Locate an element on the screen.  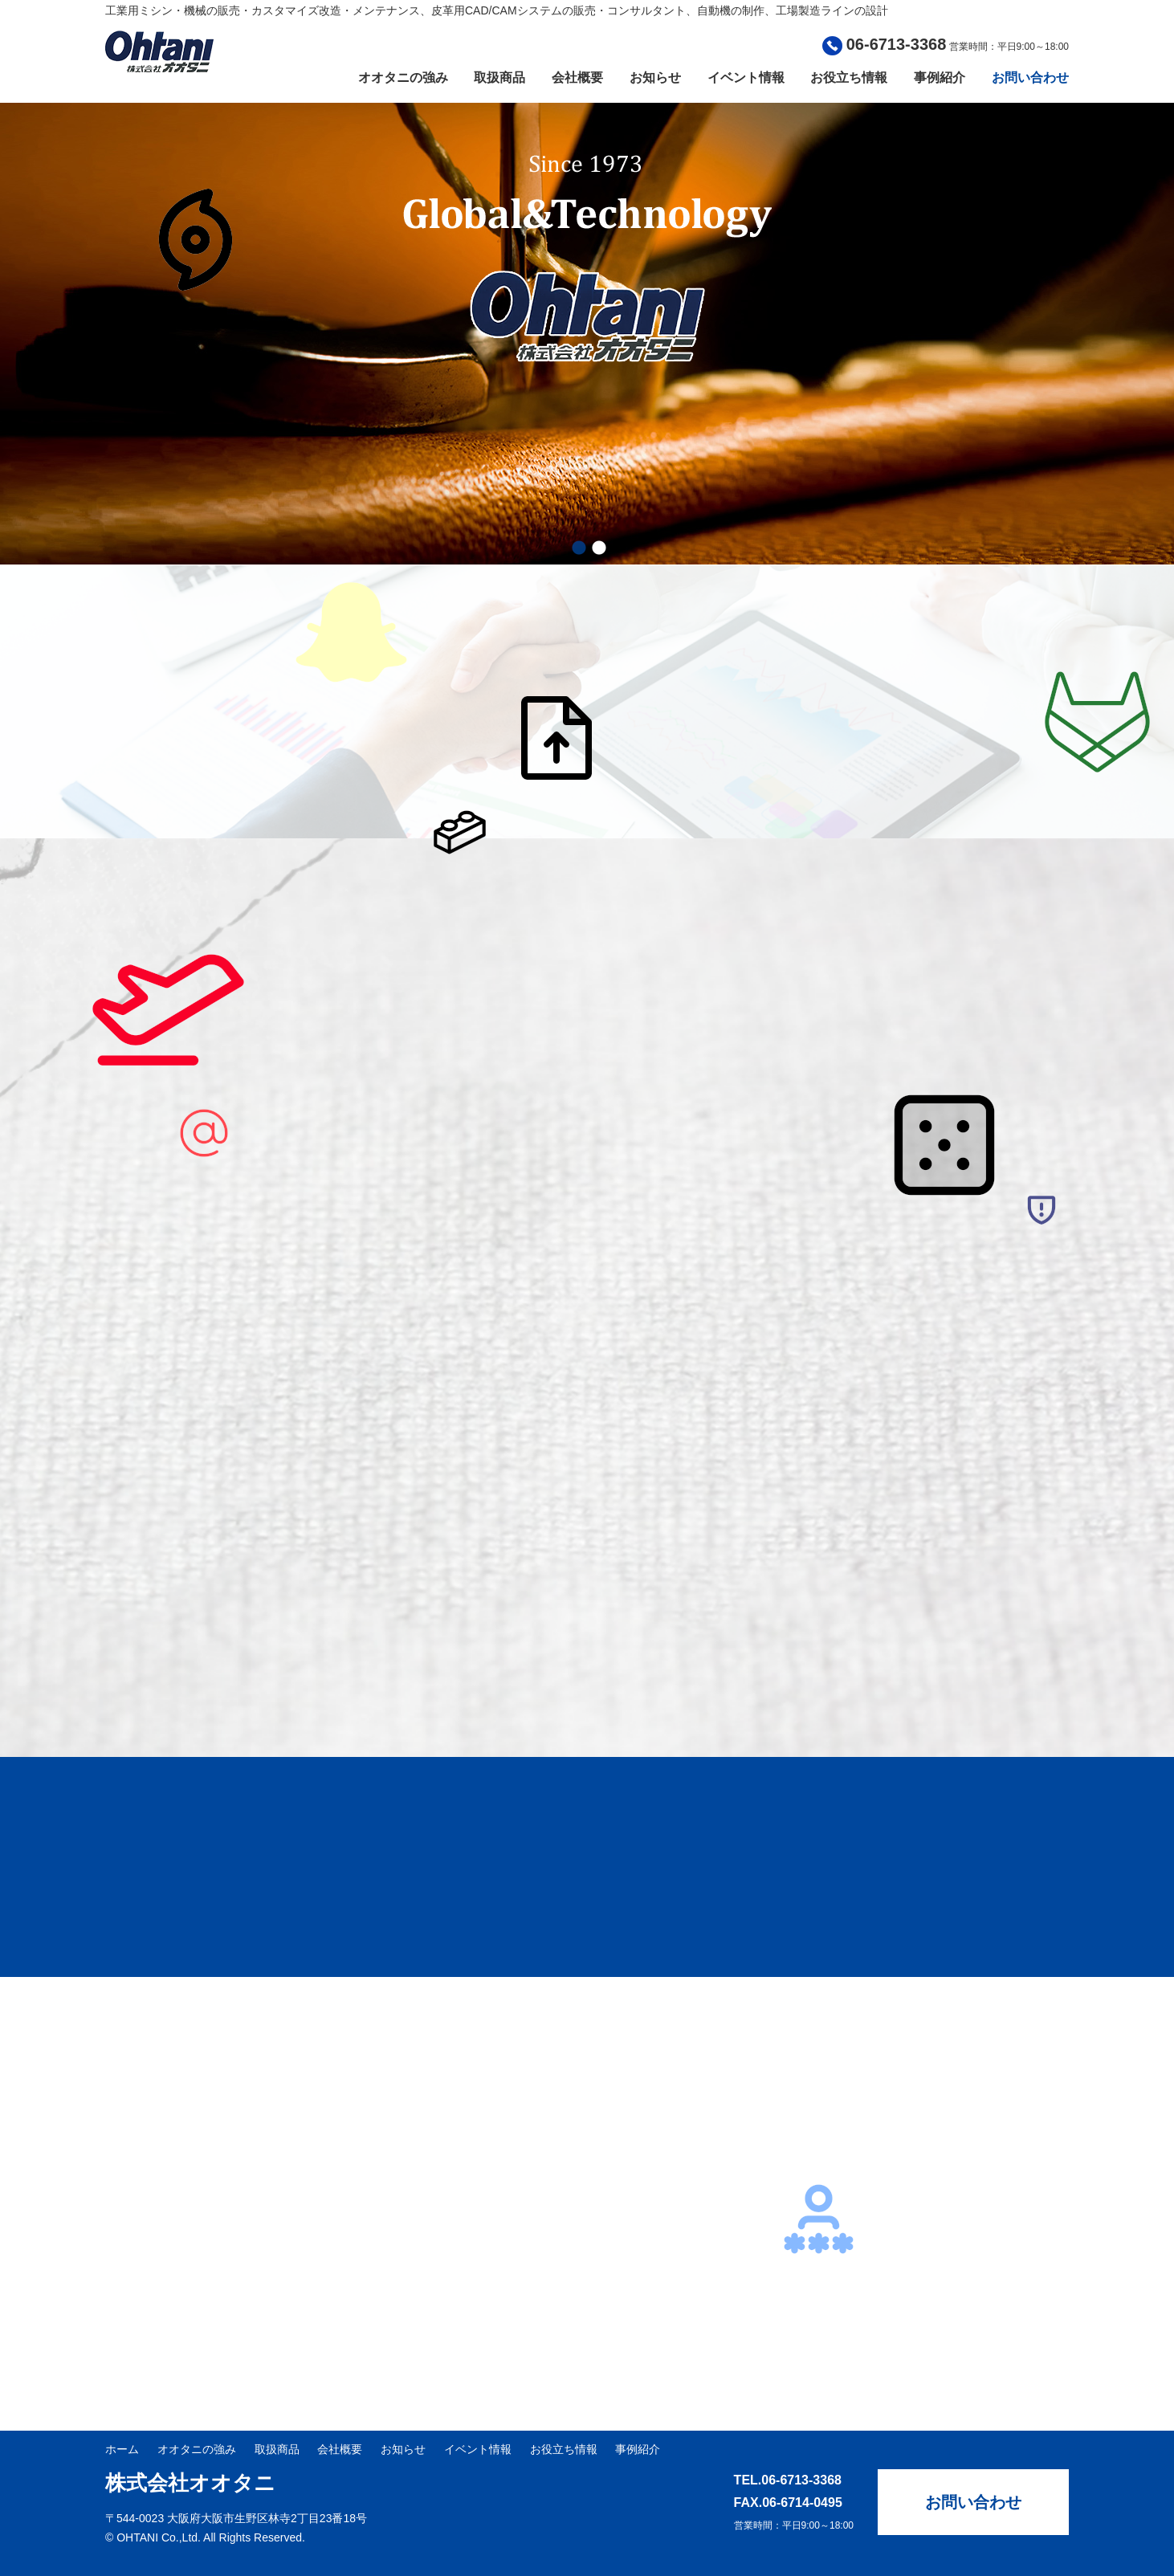
enter user password to sign in is located at coordinates (818, 2219).